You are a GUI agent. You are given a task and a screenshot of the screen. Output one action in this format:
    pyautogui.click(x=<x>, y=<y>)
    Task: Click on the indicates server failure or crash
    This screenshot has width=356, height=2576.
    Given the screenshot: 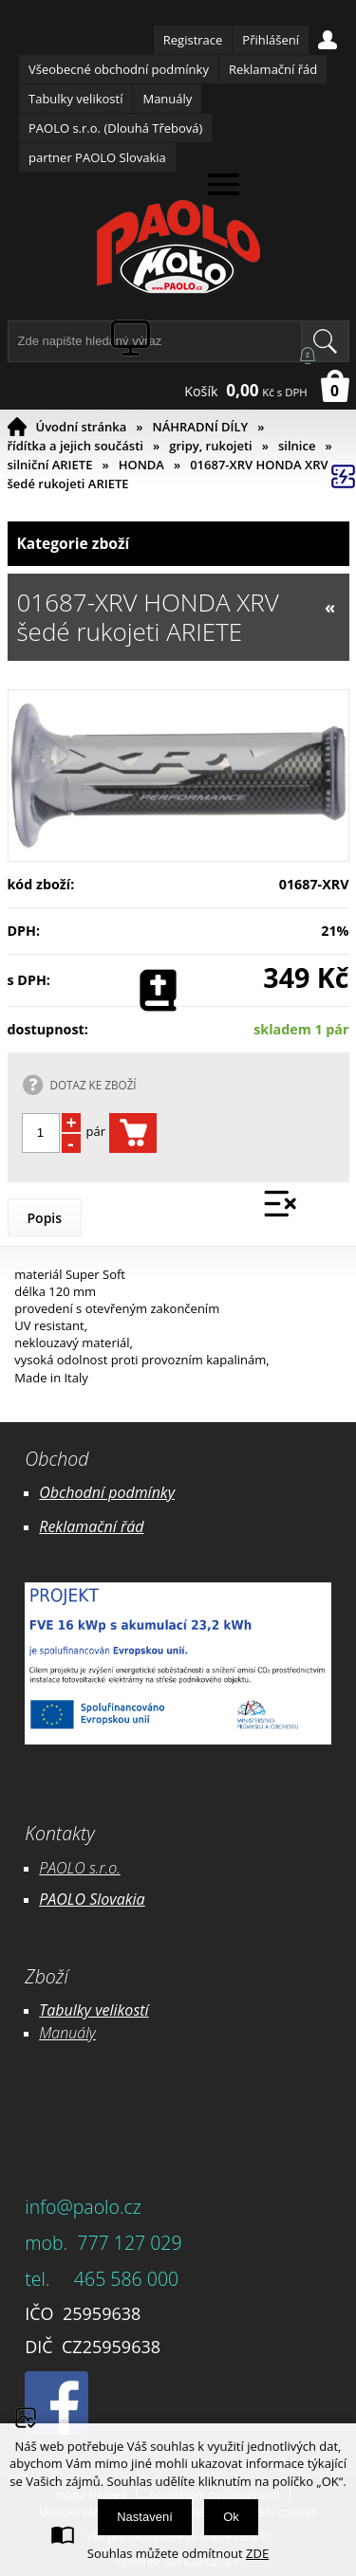 What is the action you would take?
    pyautogui.click(x=343, y=476)
    